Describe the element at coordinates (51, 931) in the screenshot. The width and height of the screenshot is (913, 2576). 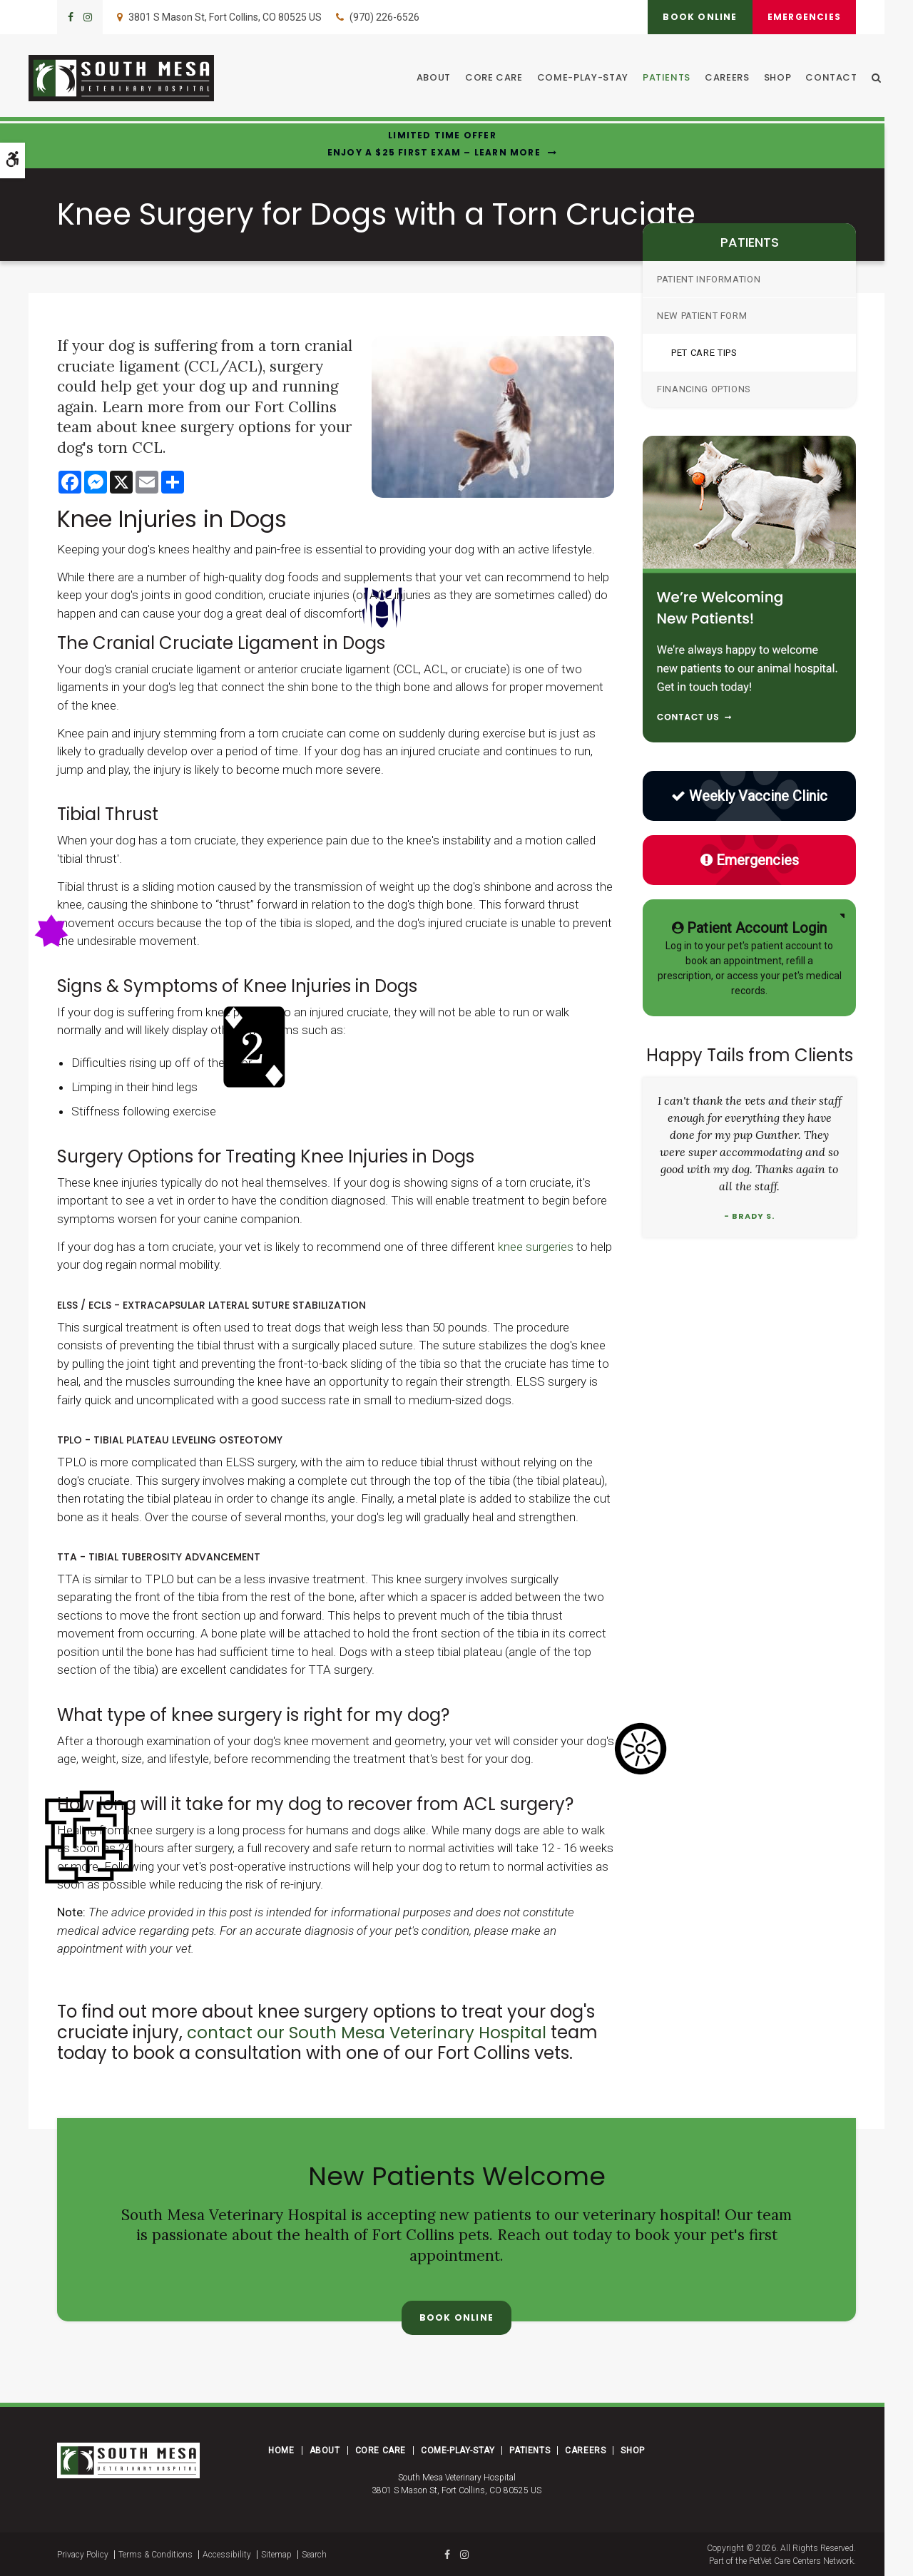
I see `indicates a special or featured item` at that location.